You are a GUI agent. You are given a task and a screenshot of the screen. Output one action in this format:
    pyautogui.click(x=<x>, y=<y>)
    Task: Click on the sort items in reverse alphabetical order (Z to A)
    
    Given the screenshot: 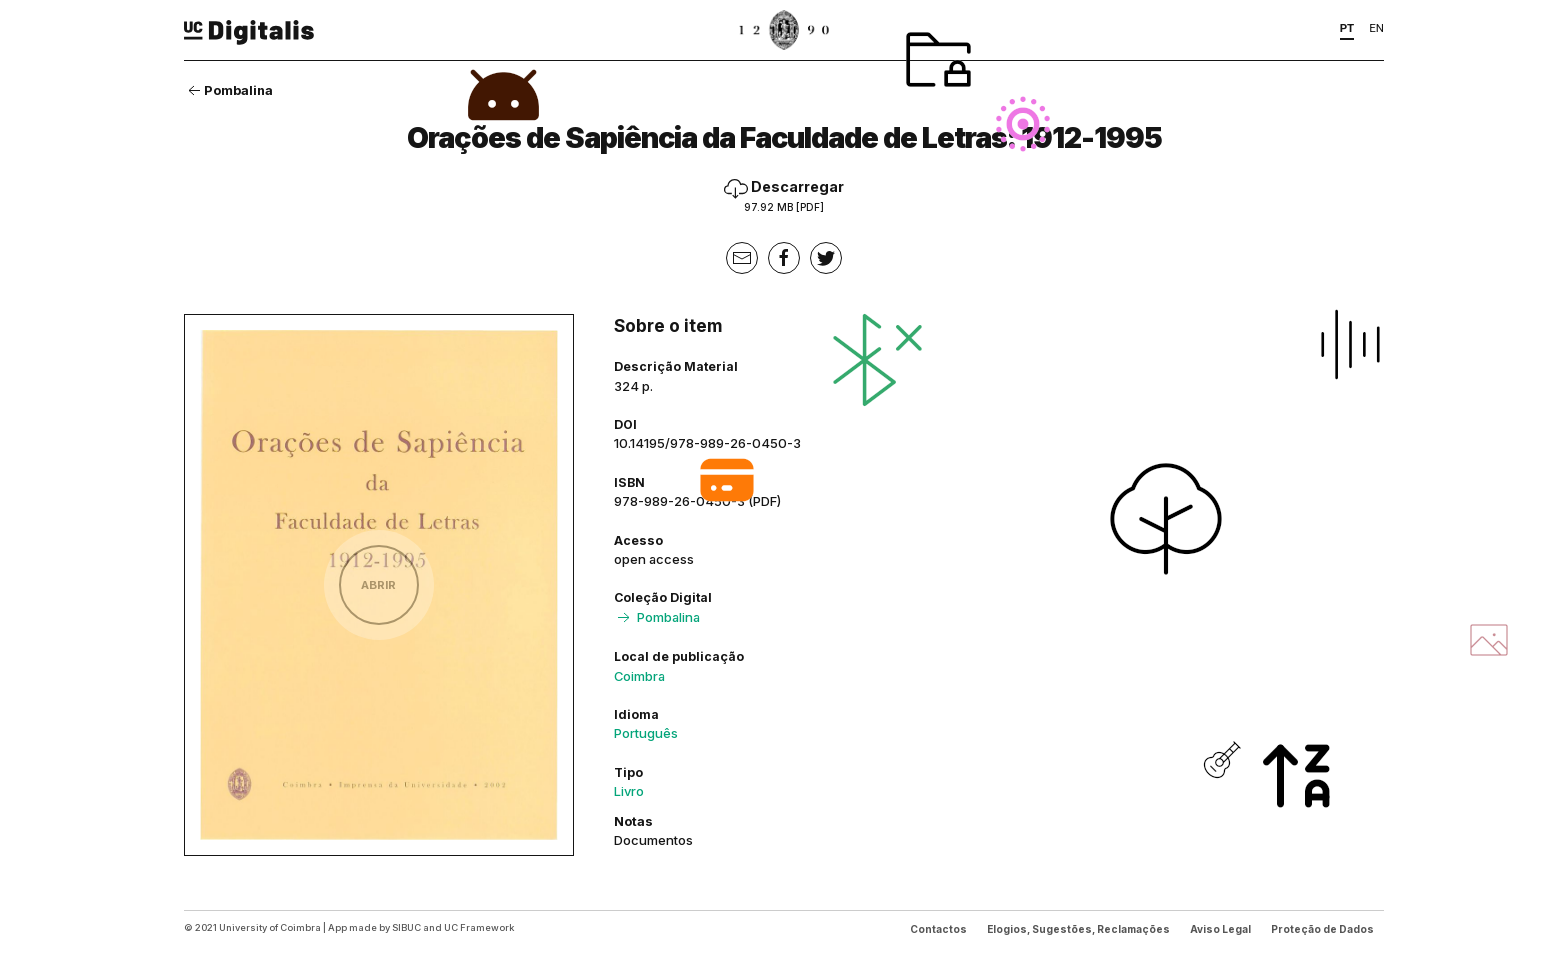 What is the action you would take?
    pyautogui.click(x=1298, y=776)
    